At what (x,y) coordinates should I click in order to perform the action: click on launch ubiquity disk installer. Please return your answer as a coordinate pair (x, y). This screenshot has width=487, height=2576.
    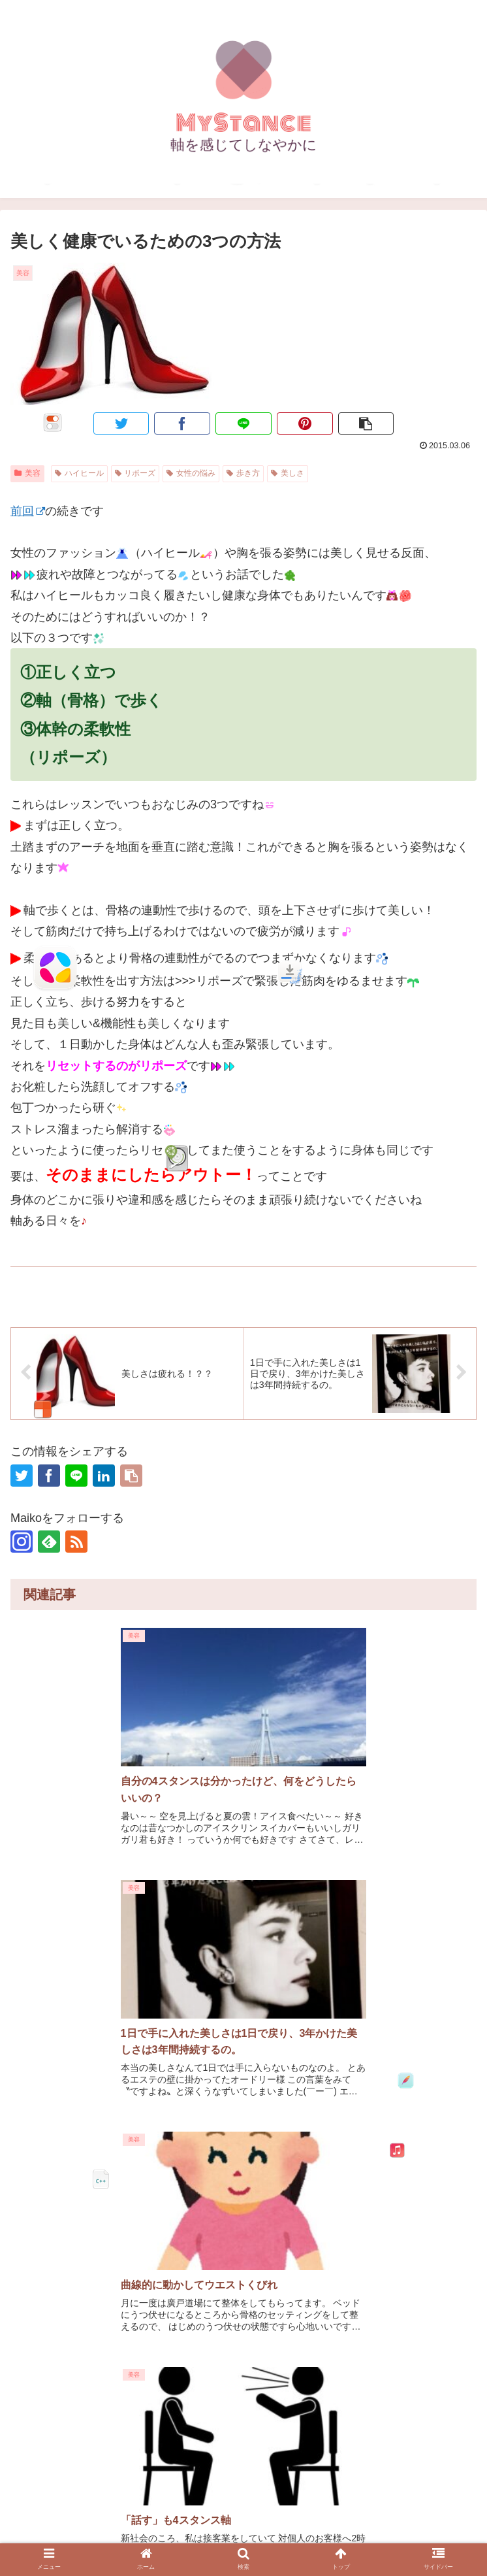
    Looking at the image, I should click on (177, 1158).